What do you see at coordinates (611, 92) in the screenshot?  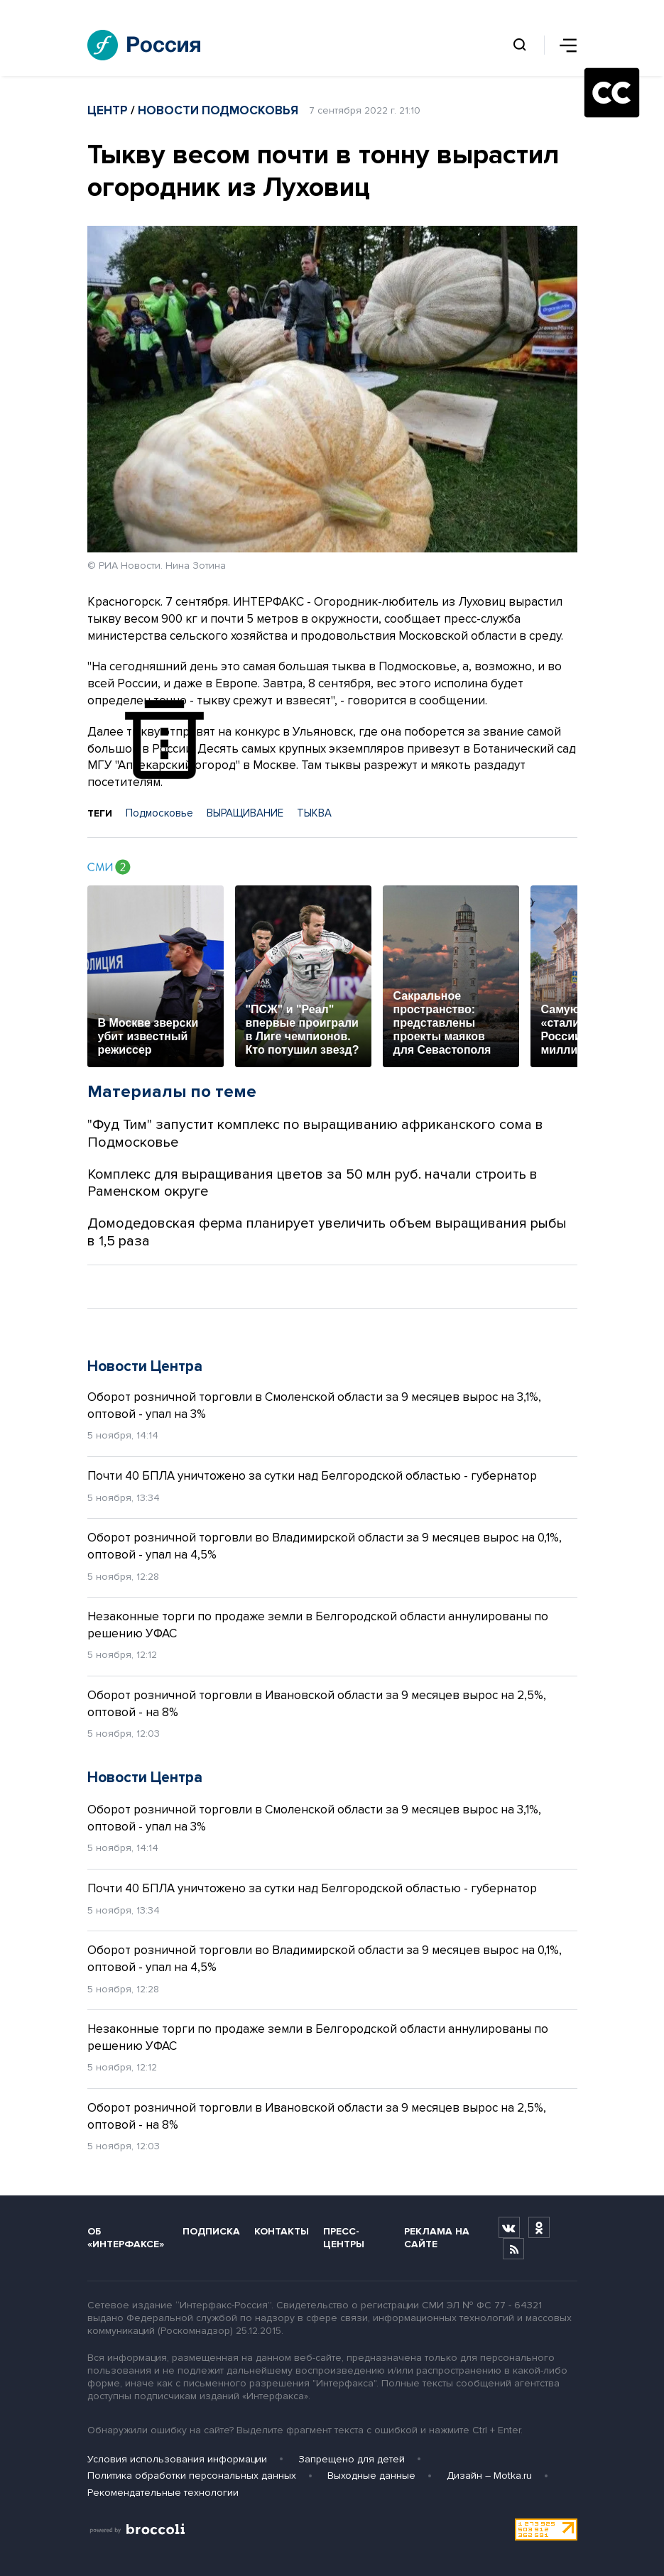 I see `enable closed captions for video content` at bounding box center [611, 92].